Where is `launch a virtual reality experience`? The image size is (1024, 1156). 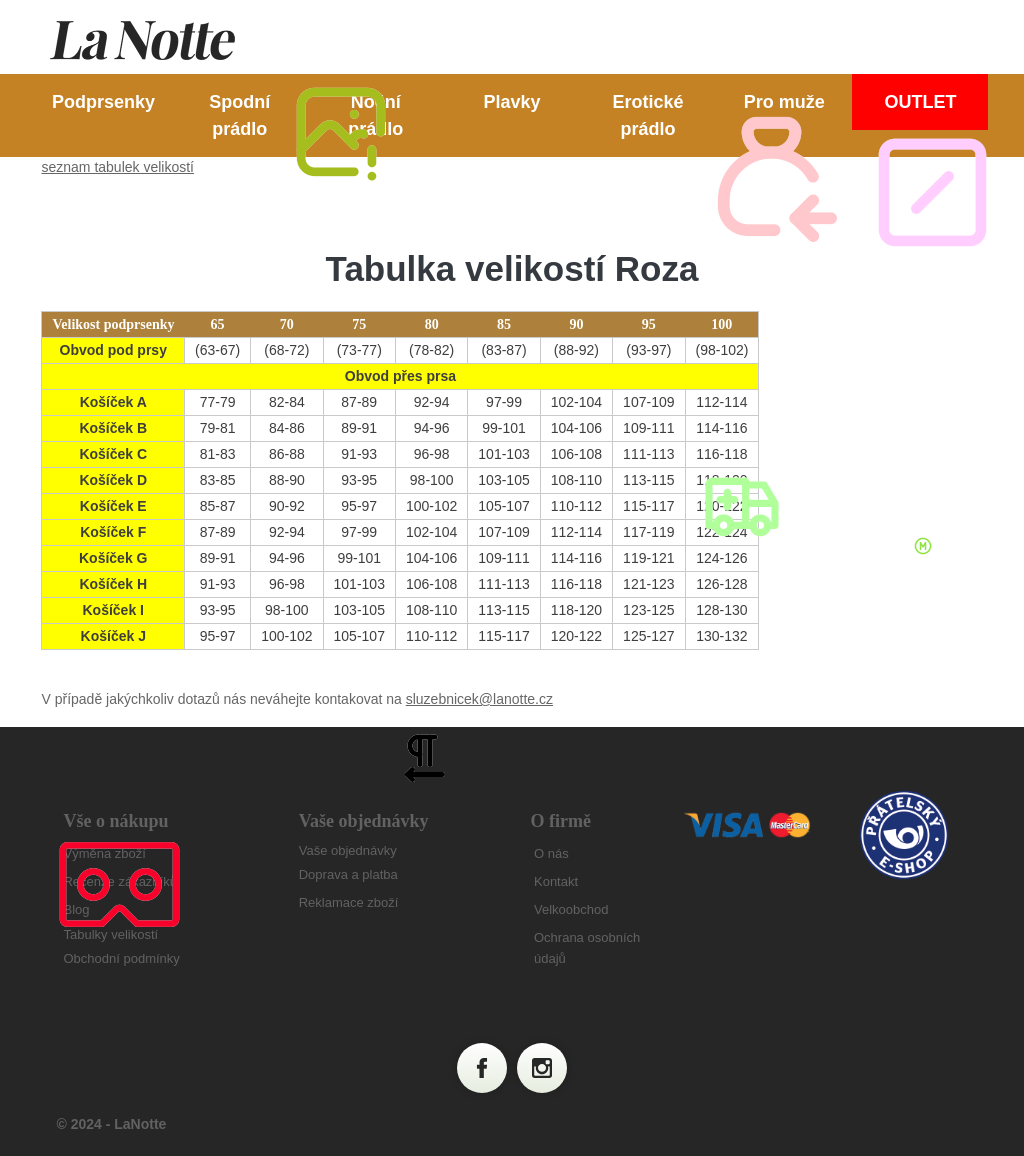
launch a virtual reality experience is located at coordinates (119, 884).